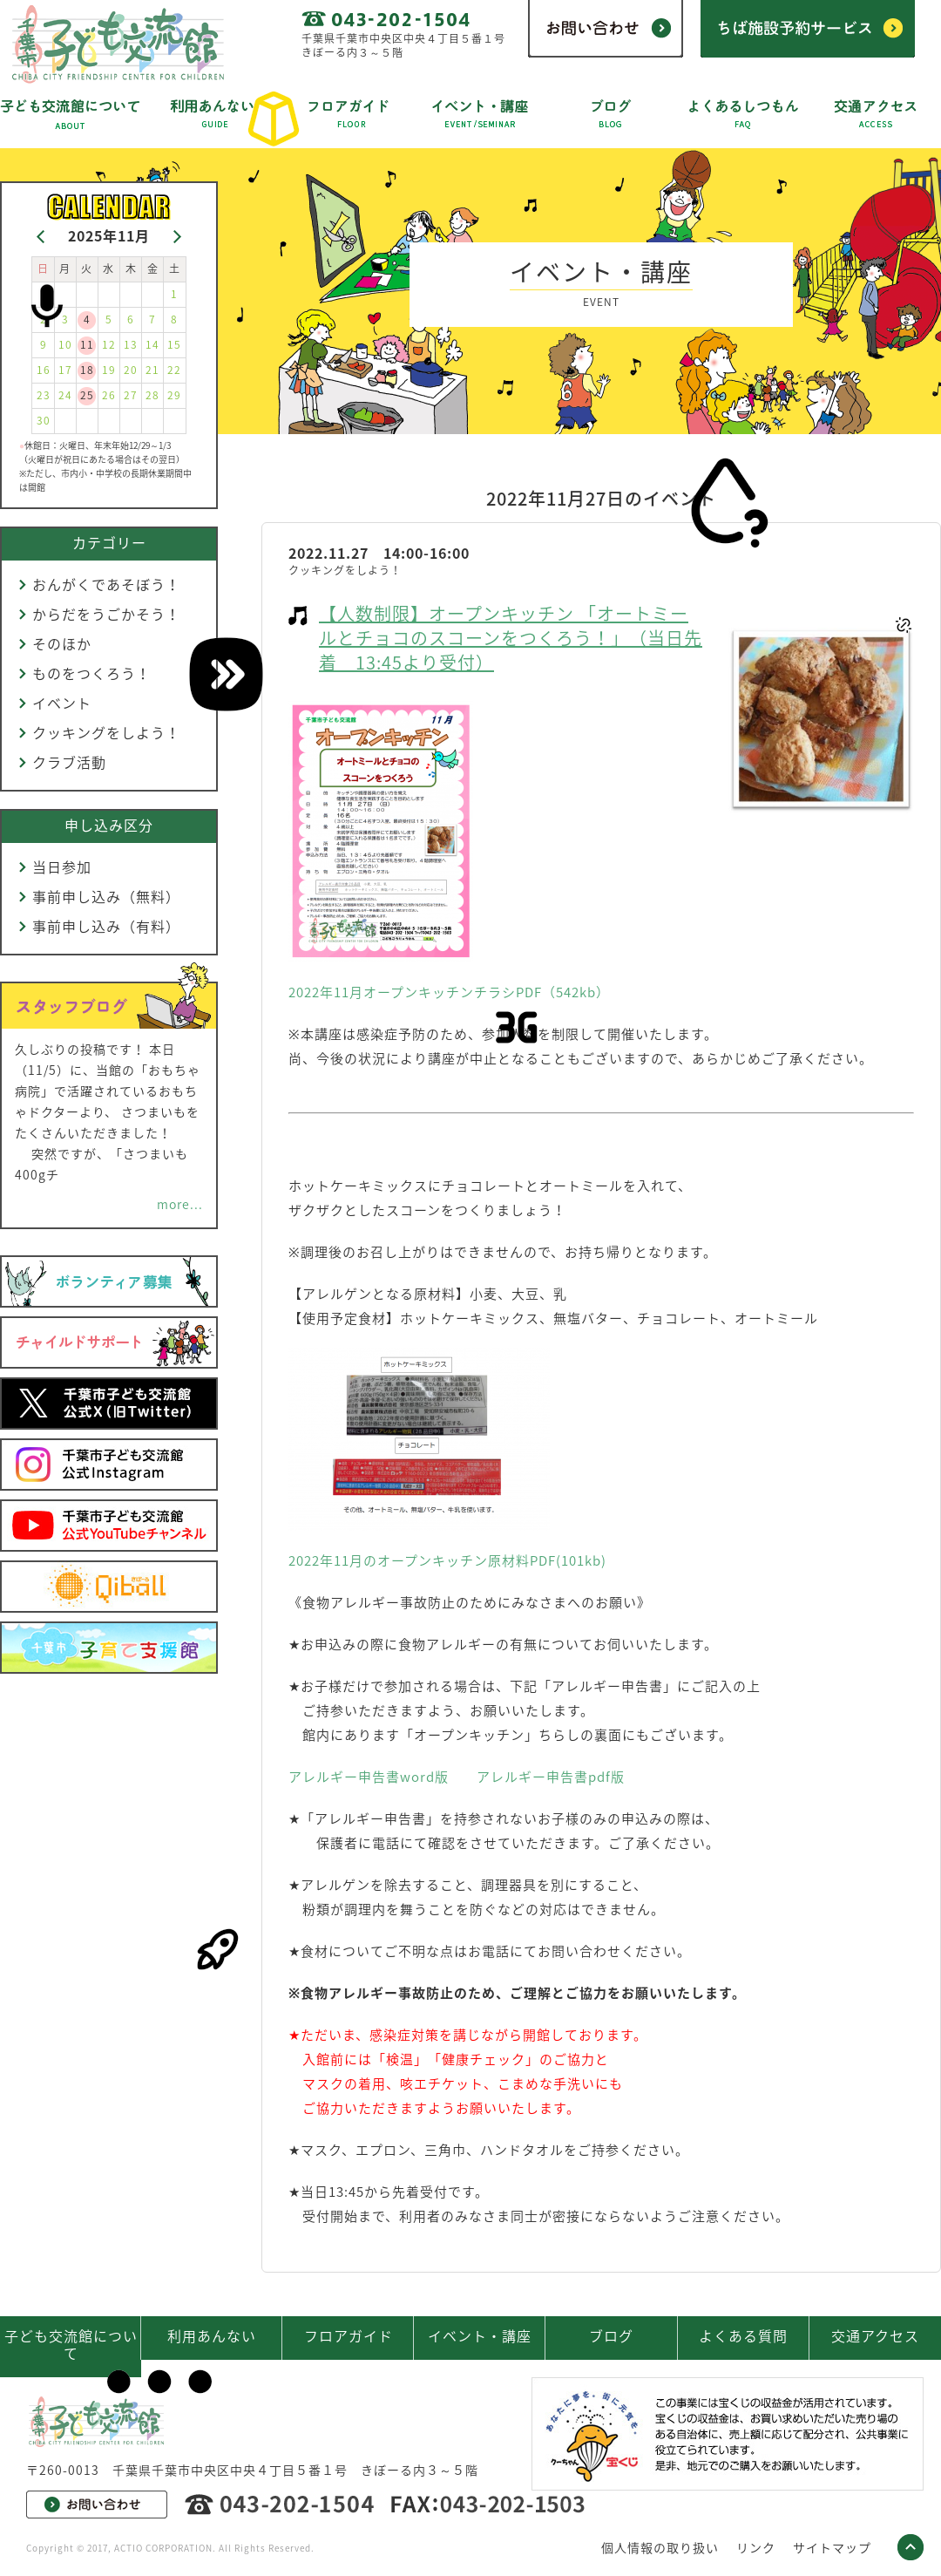 The image size is (941, 2576). What do you see at coordinates (226, 674) in the screenshot?
I see `skip forward or advance to next item` at bounding box center [226, 674].